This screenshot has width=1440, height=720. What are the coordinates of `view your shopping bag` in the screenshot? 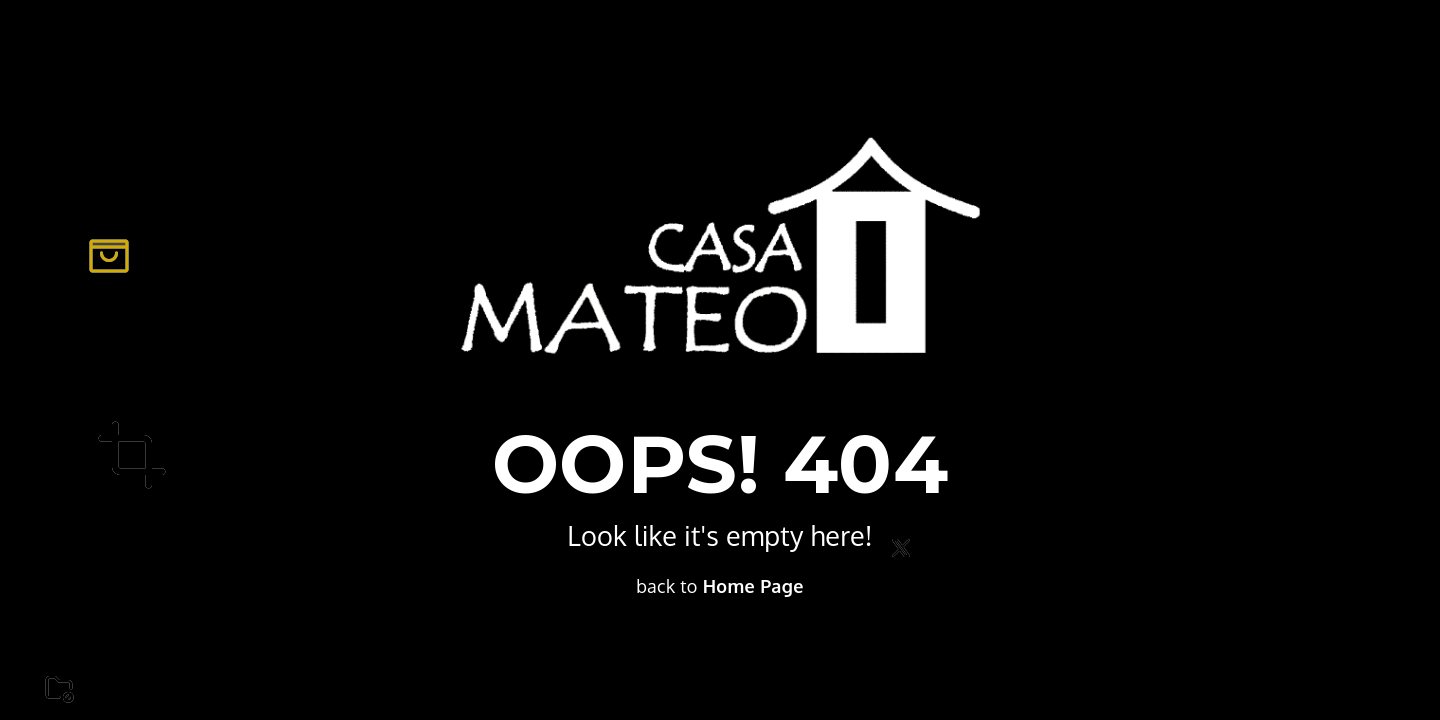 It's located at (109, 256).